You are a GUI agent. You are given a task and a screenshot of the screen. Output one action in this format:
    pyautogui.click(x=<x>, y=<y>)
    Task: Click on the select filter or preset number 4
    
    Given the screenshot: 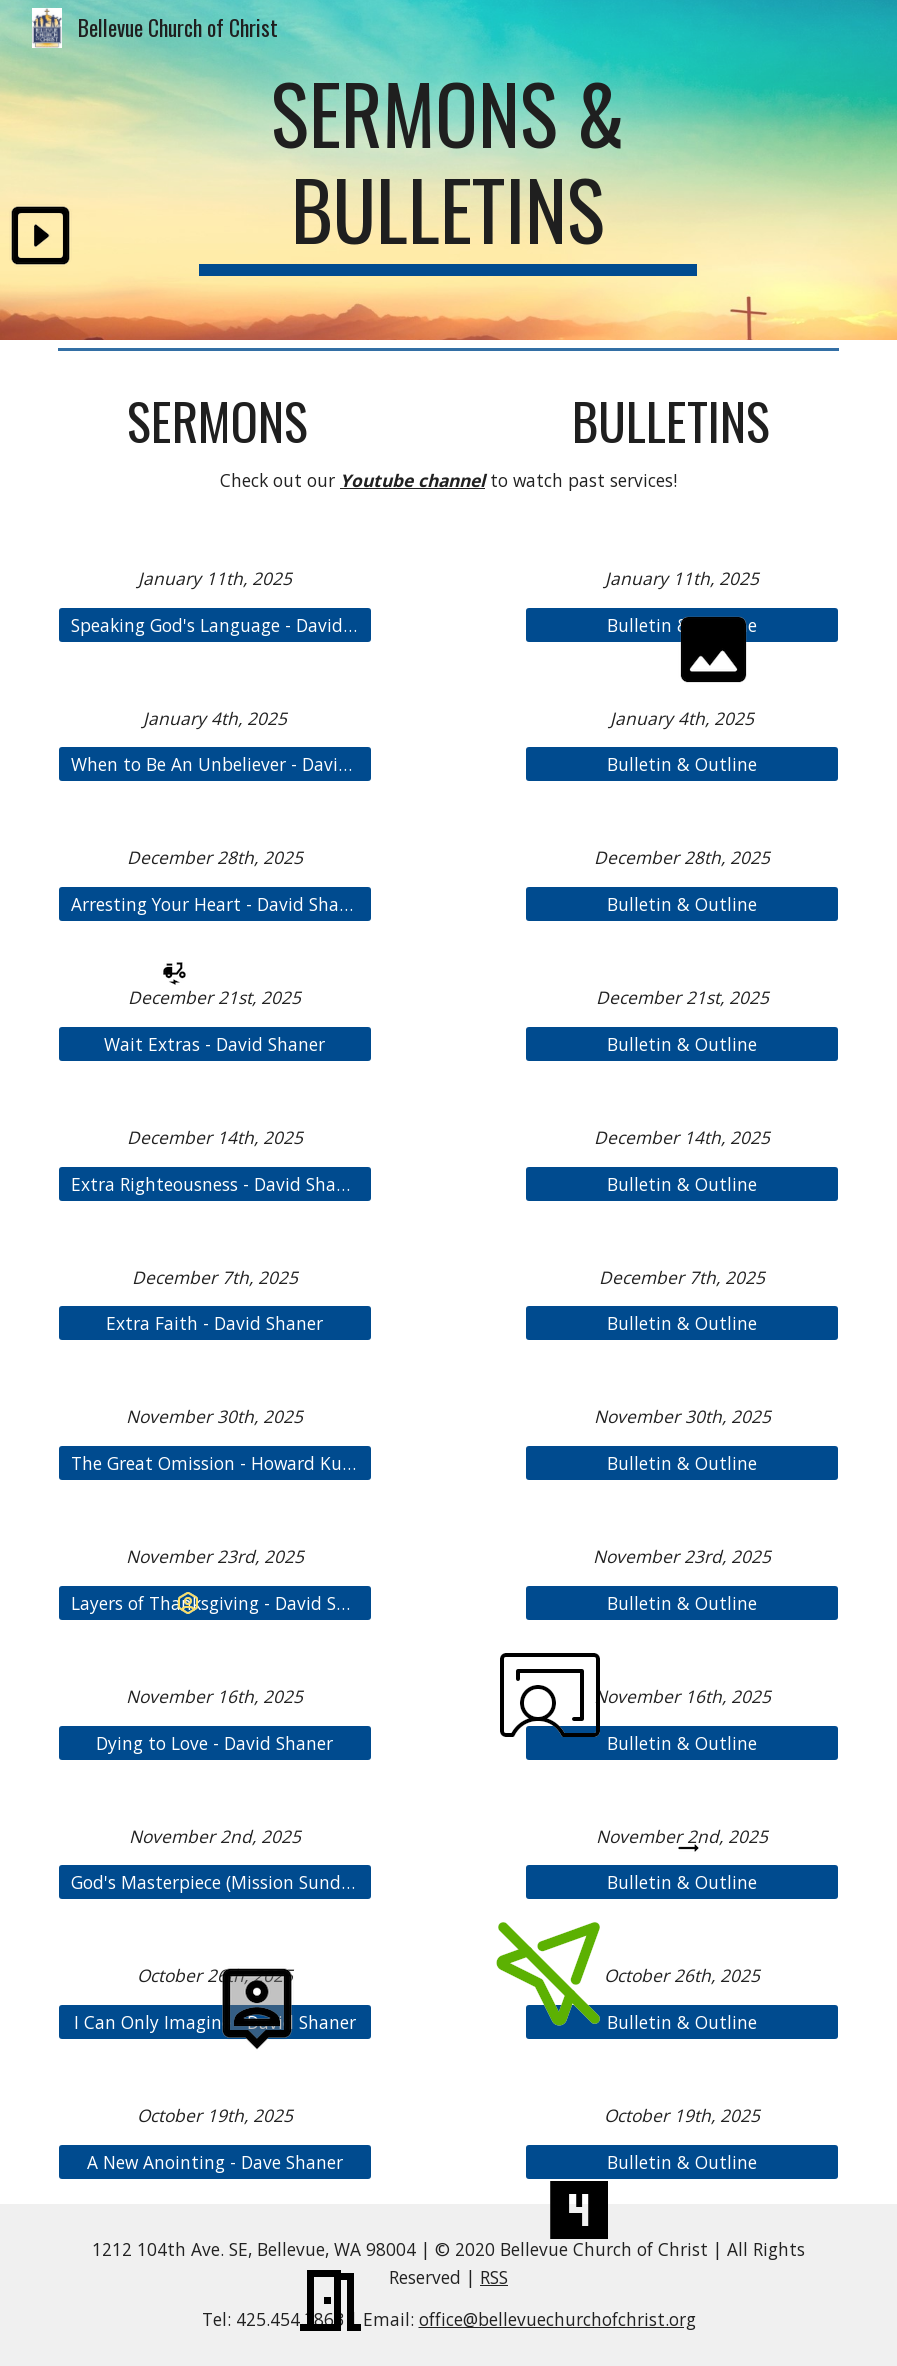 What is the action you would take?
    pyautogui.click(x=579, y=2210)
    